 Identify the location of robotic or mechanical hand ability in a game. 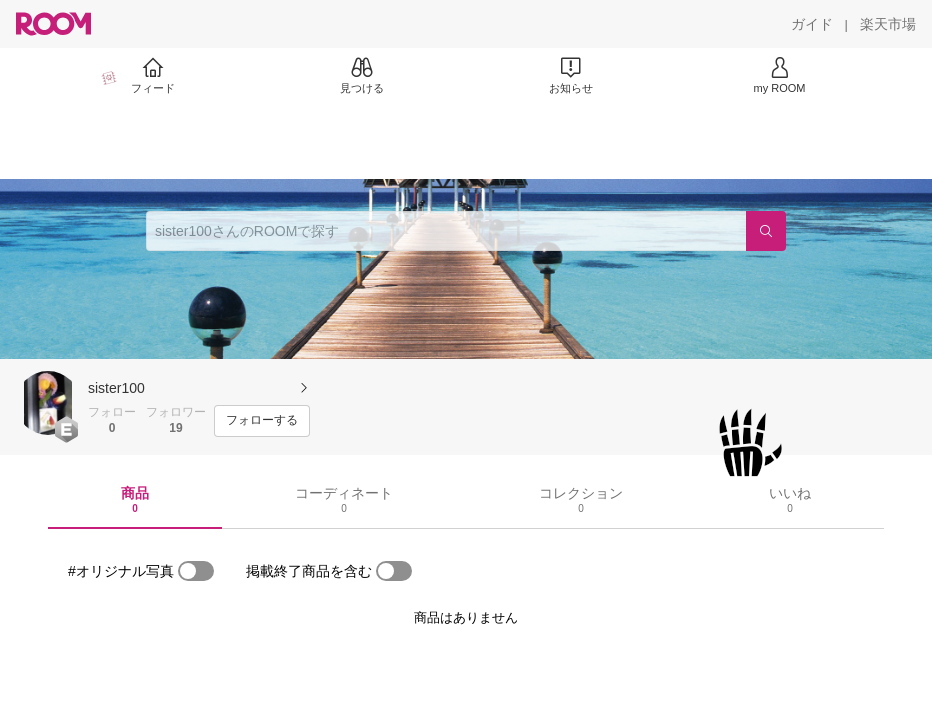
(747, 442).